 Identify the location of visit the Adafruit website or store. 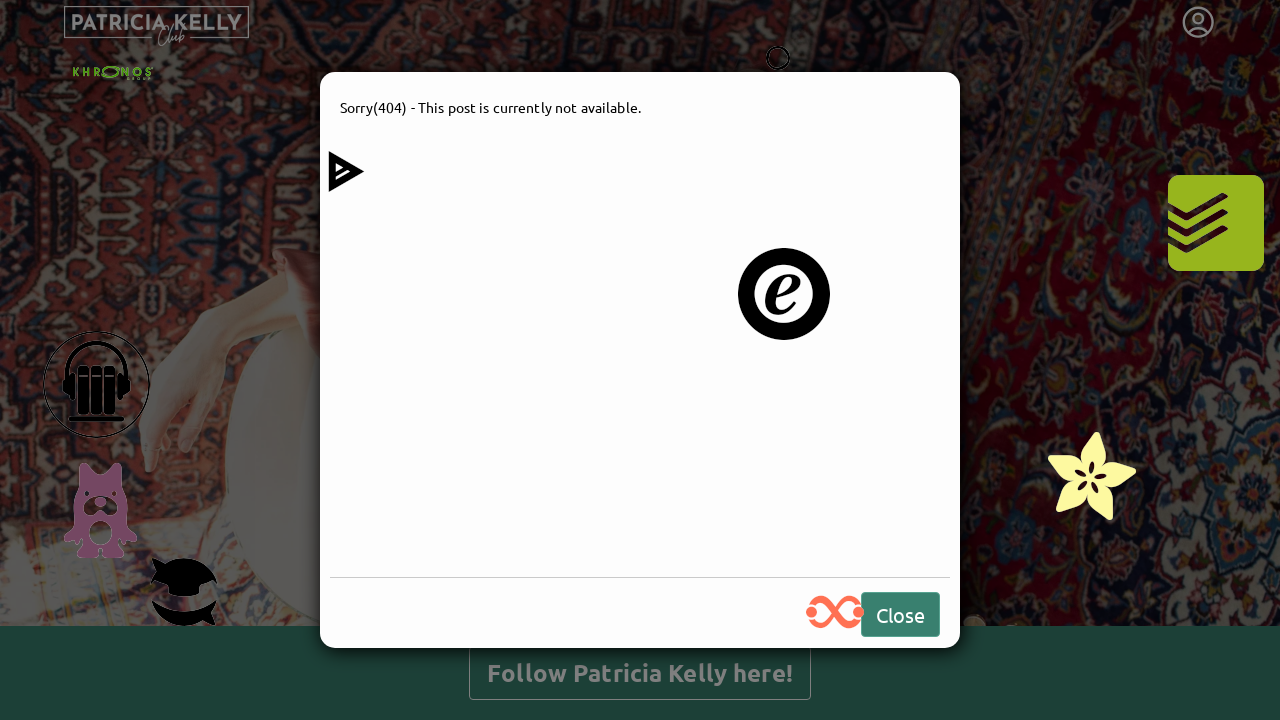
(1092, 476).